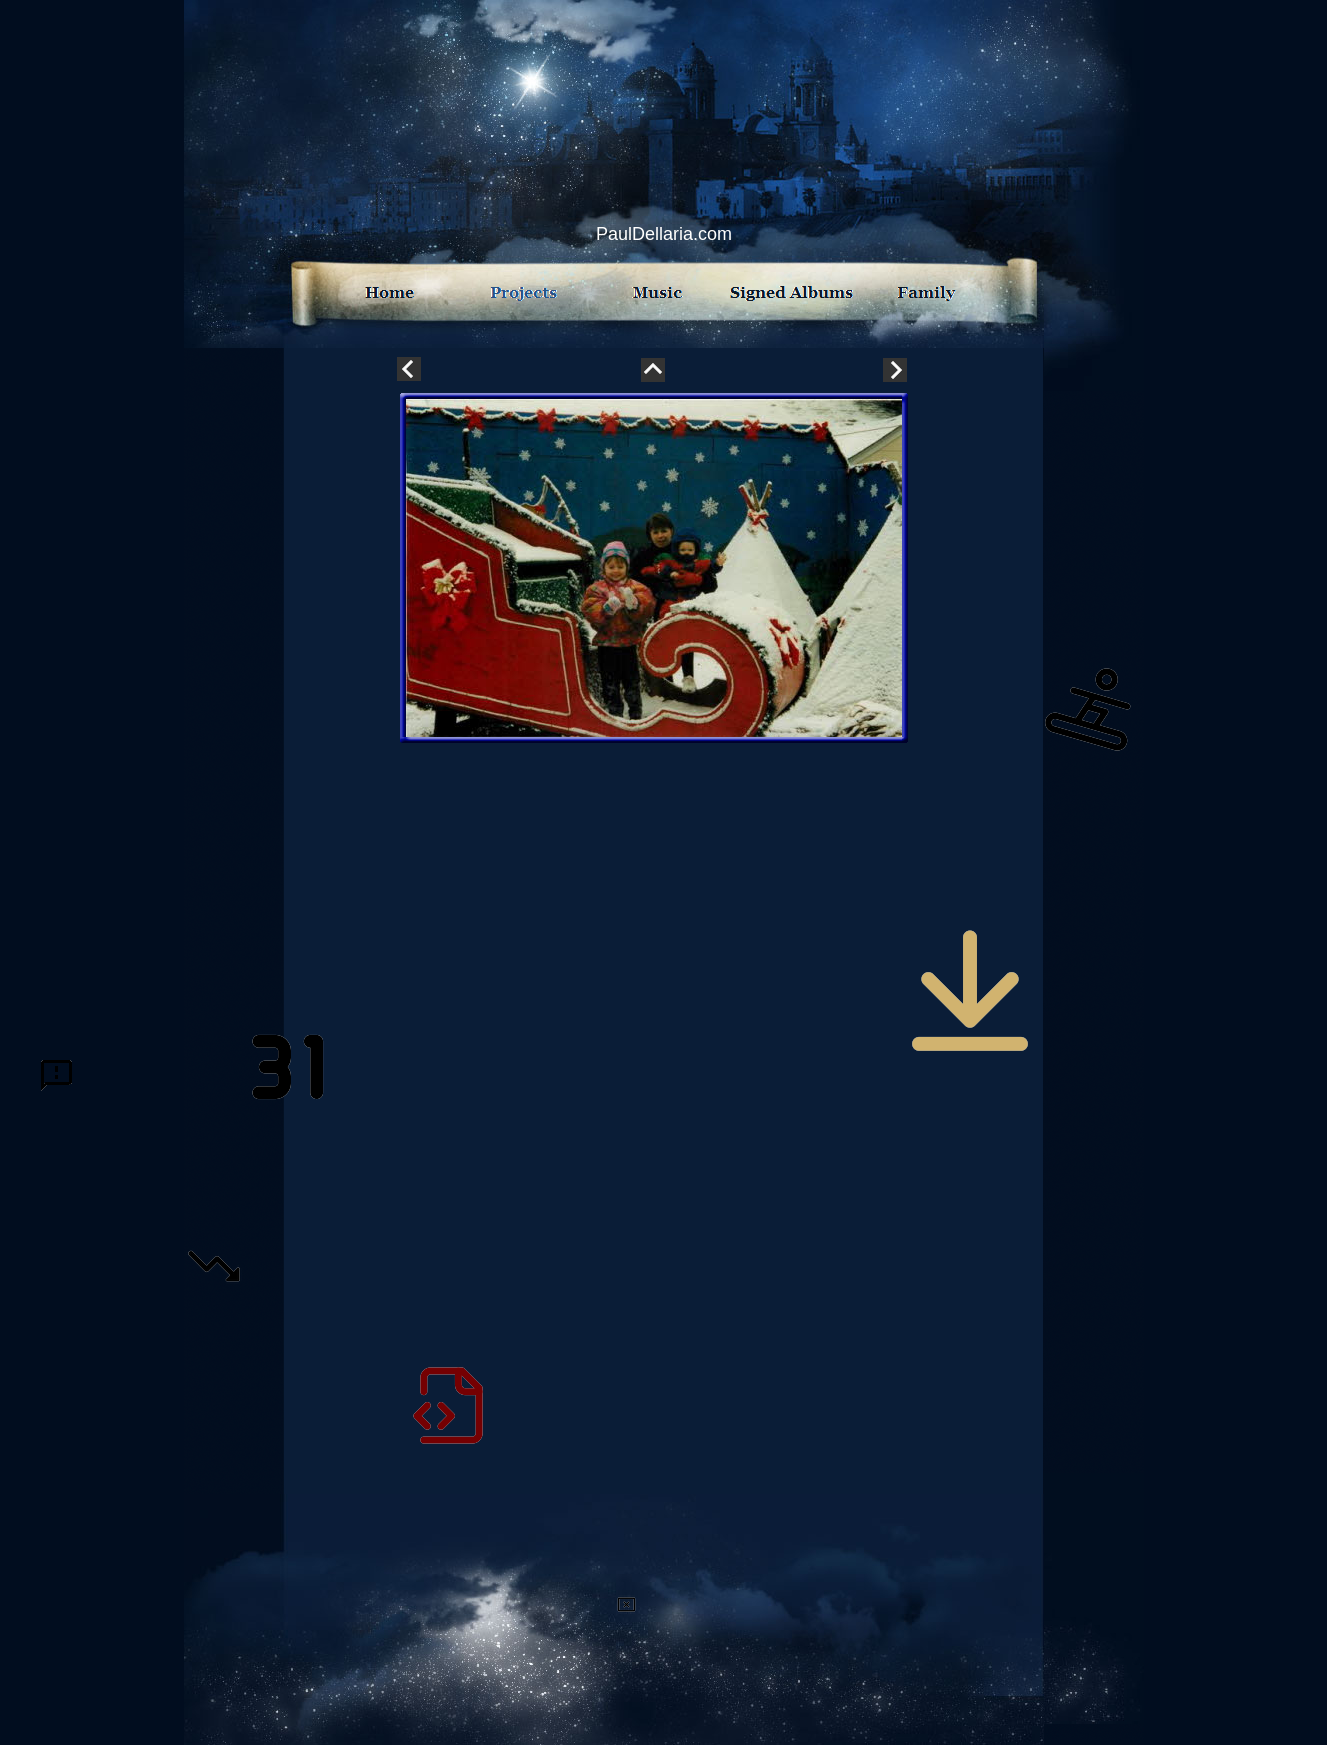 Image resolution: width=1327 pixels, height=1745 pixels. What do you see at coordinates (213, 1265) in the screenshot?
I see `indicates a declining trend or decreasing value` at bounding box center [213, 1265].